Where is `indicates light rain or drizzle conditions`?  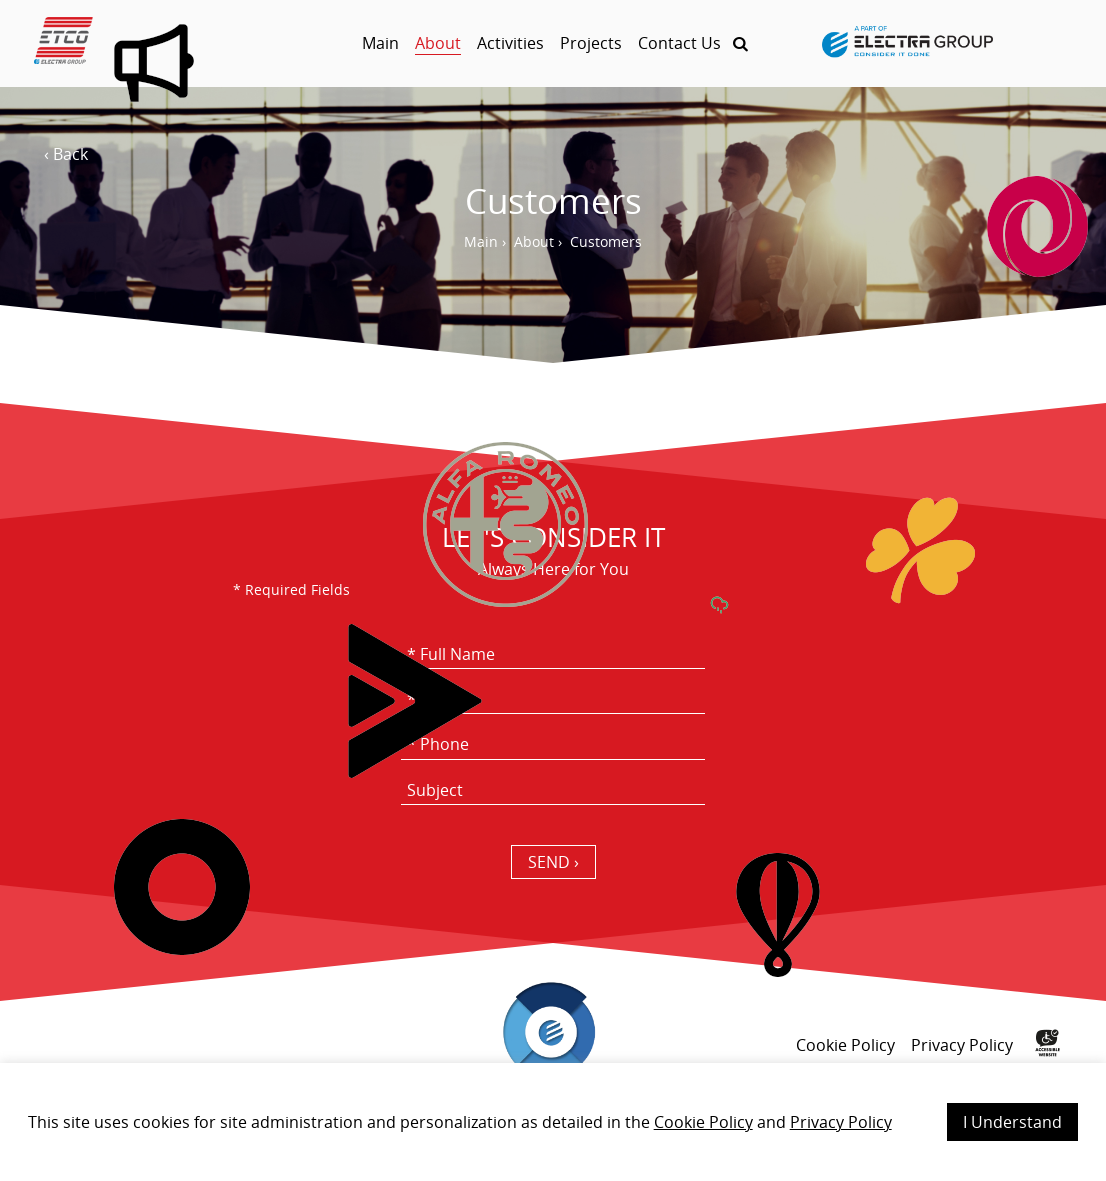 indicates light rain or drizzle conditions is located at coordinates (719, 604).